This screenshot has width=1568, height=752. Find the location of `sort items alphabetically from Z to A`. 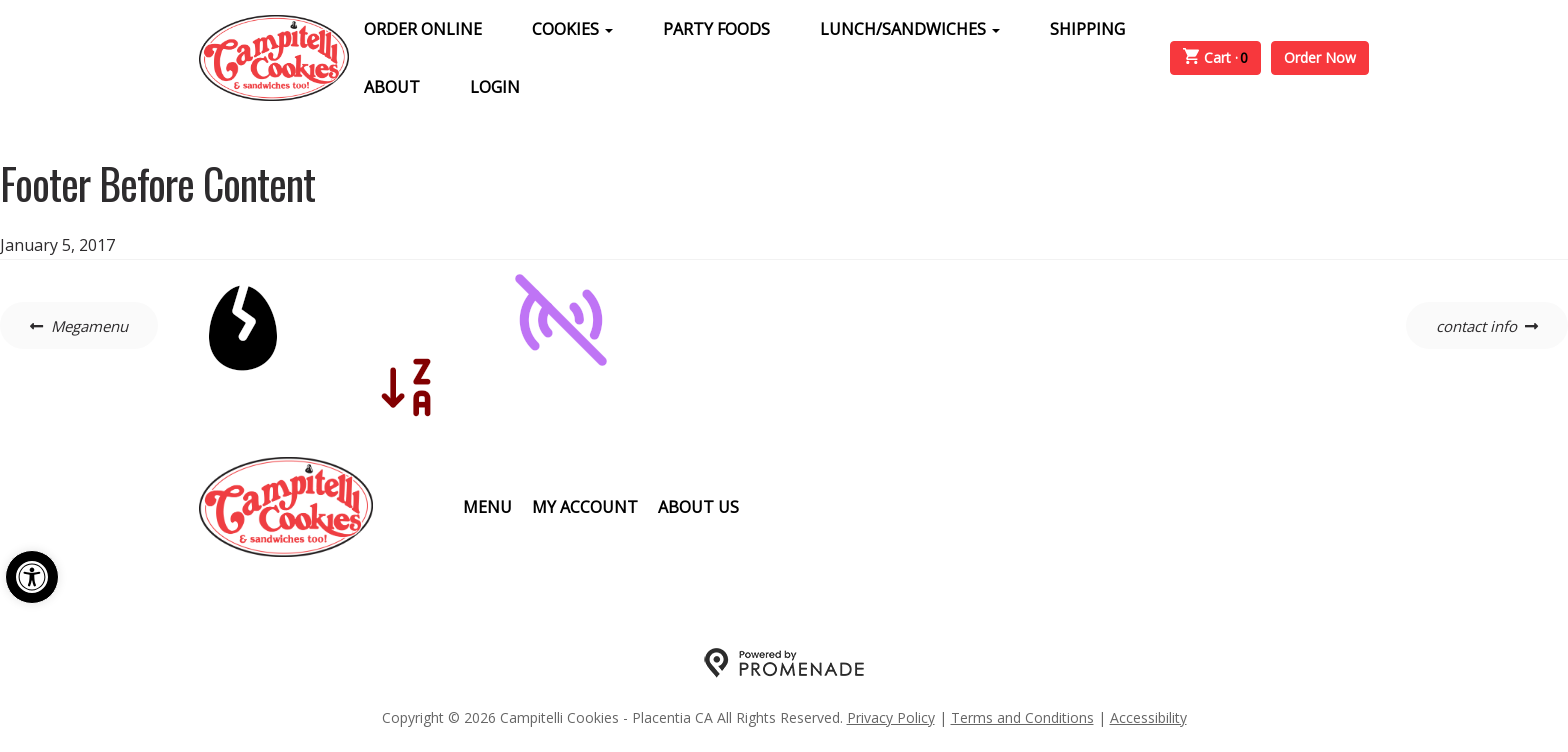

sort items alphabetically from Z to A is located at coordinates (407, 387).